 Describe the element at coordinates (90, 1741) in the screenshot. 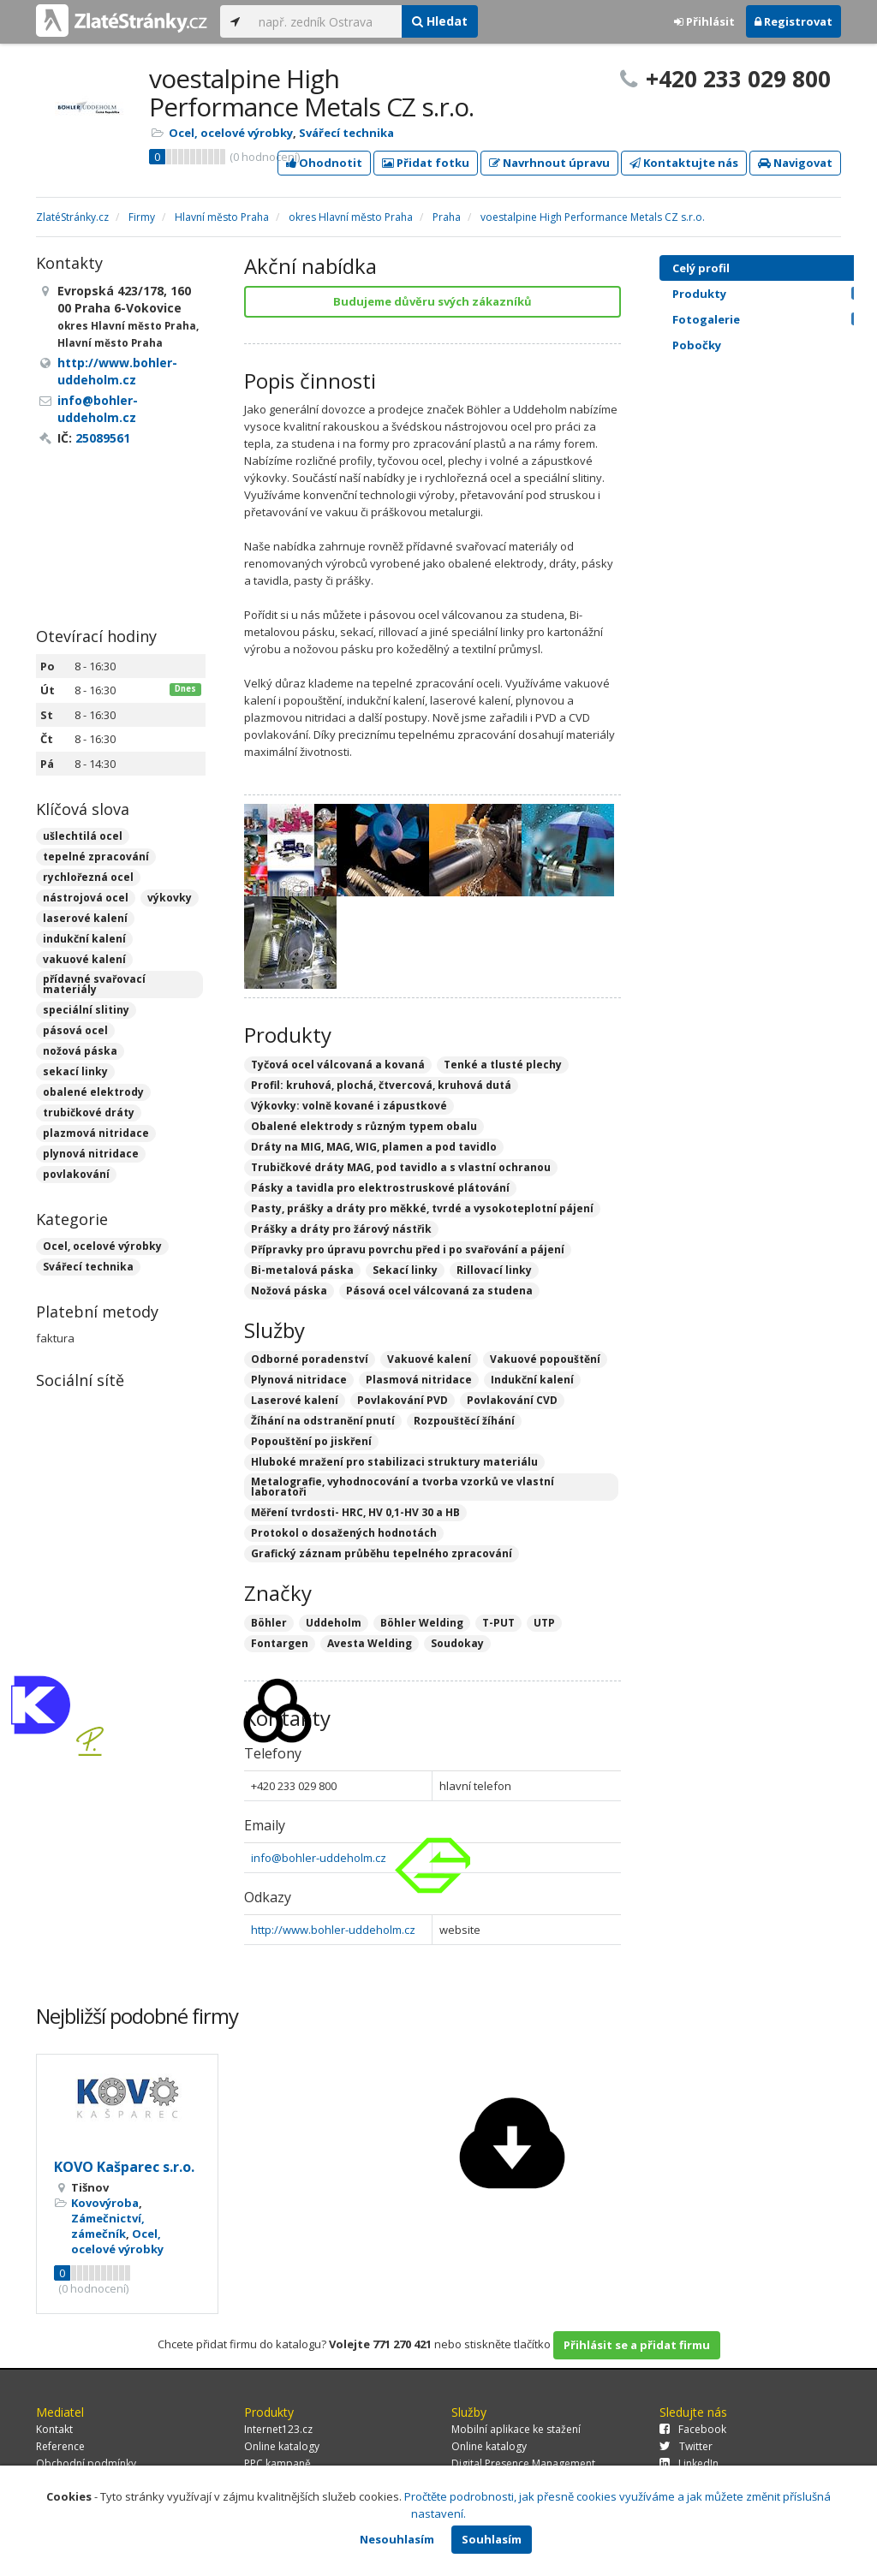

I see `open personio HR management app` at that location.